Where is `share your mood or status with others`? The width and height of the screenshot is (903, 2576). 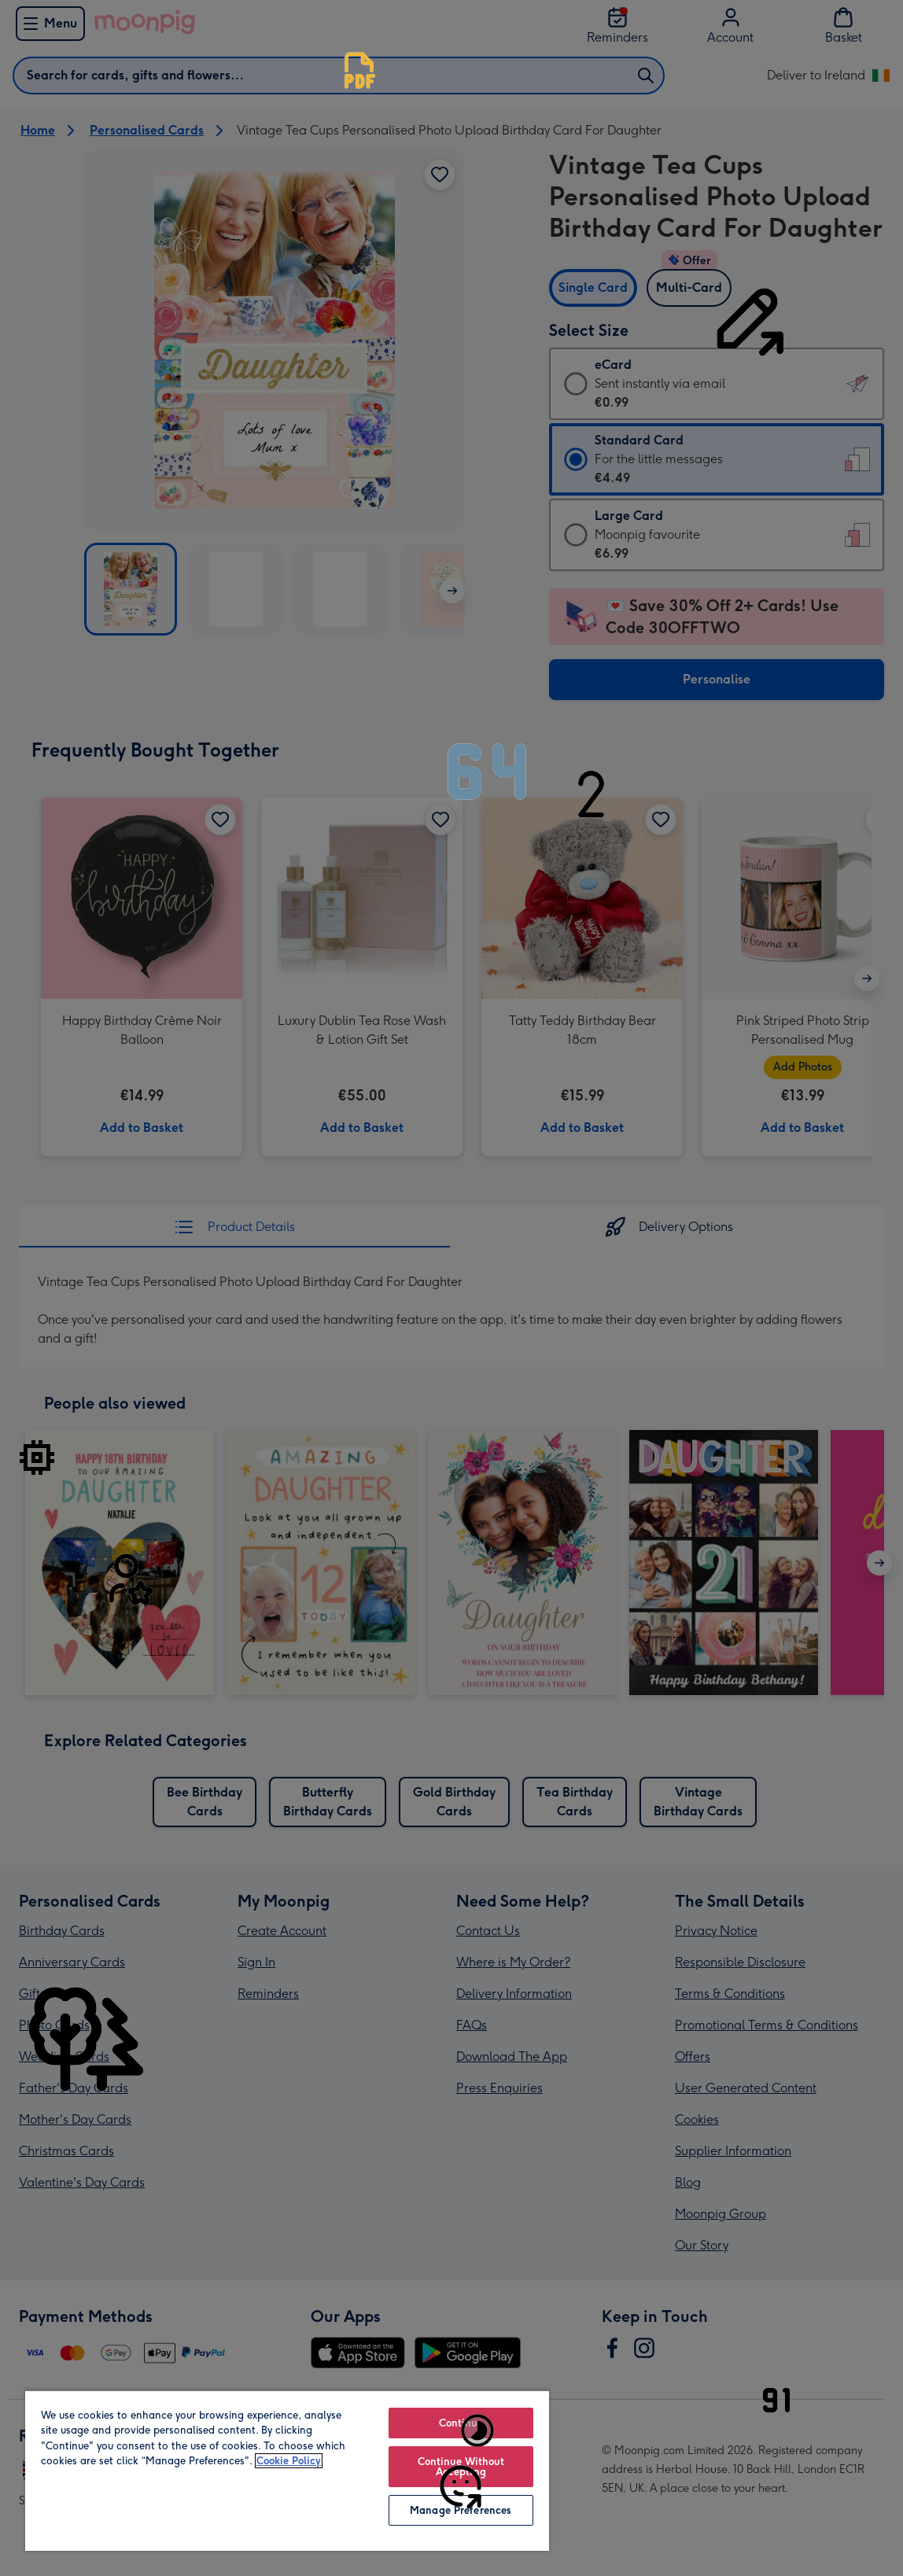 share your mood or status with others is located at coordinates (460, 2486).